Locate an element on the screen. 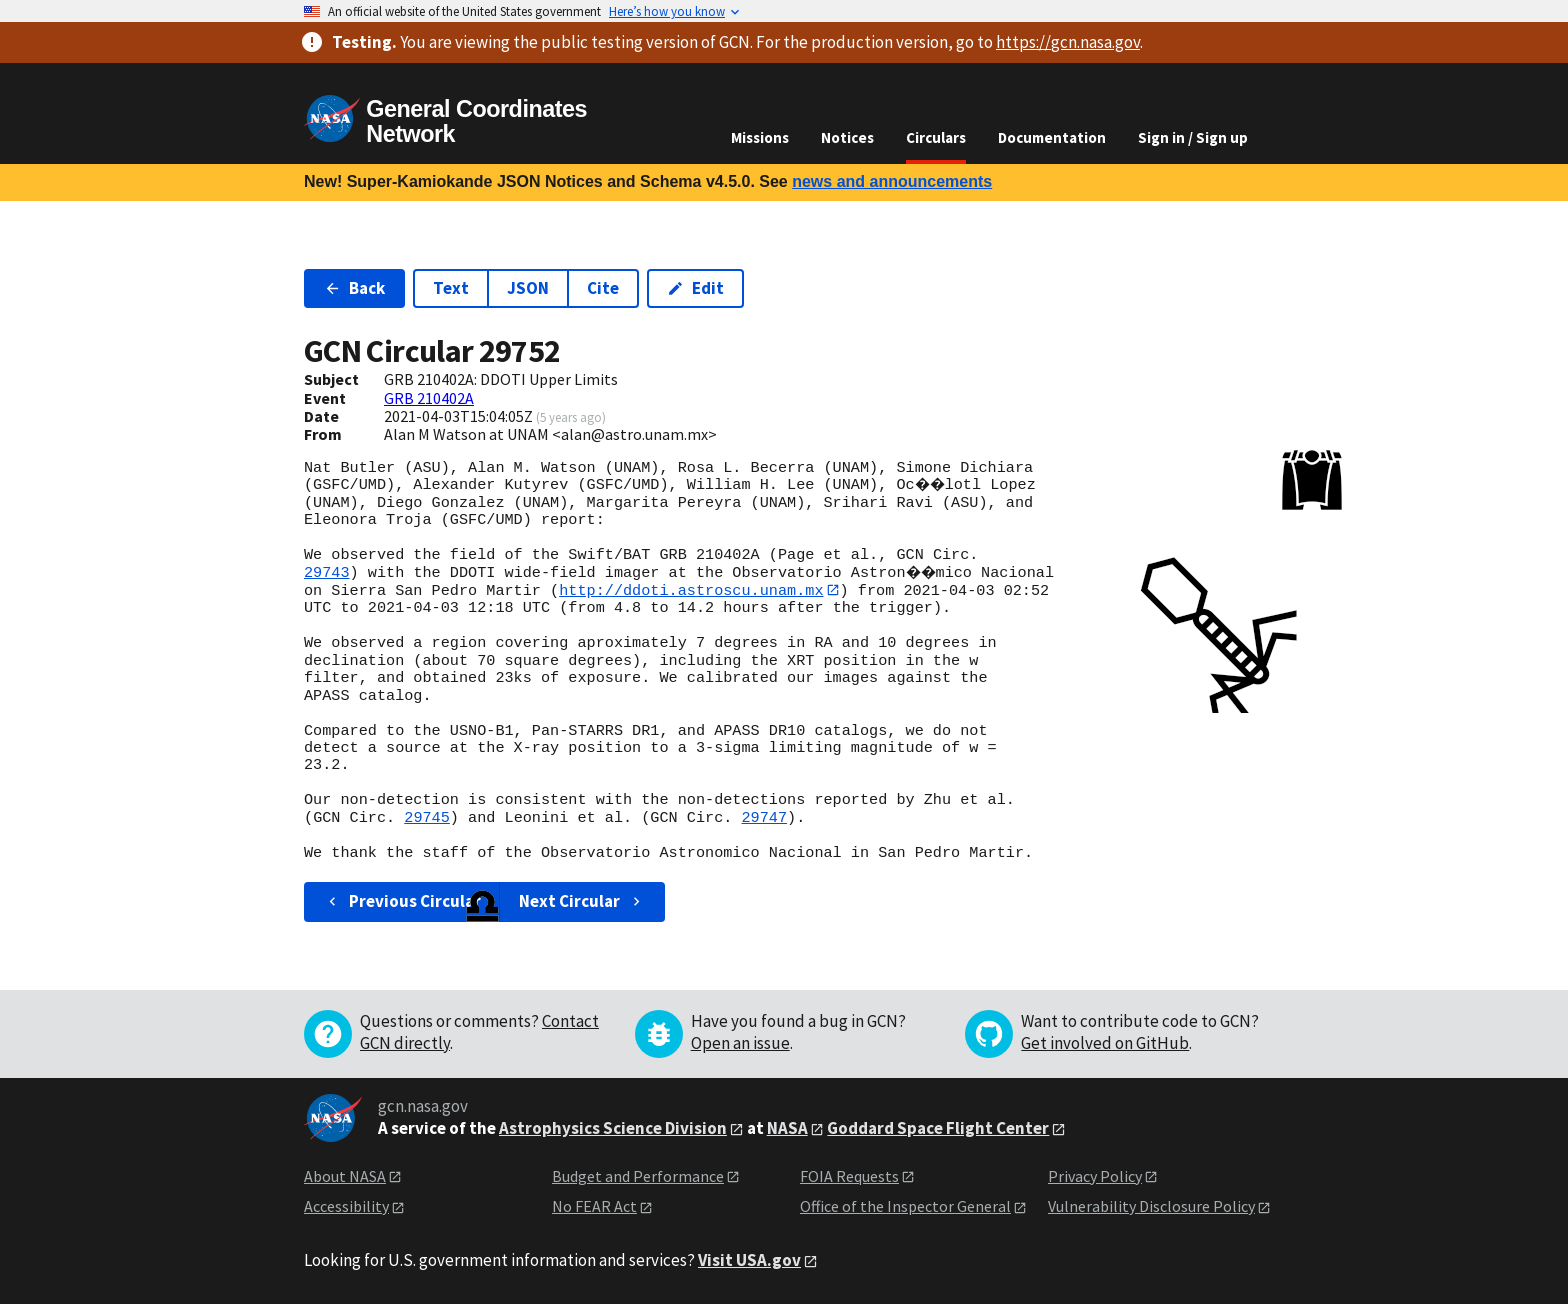 This screenshot has height=1305, width=1568. indicates virus or malware detected is located at coordinates (1218, 635).